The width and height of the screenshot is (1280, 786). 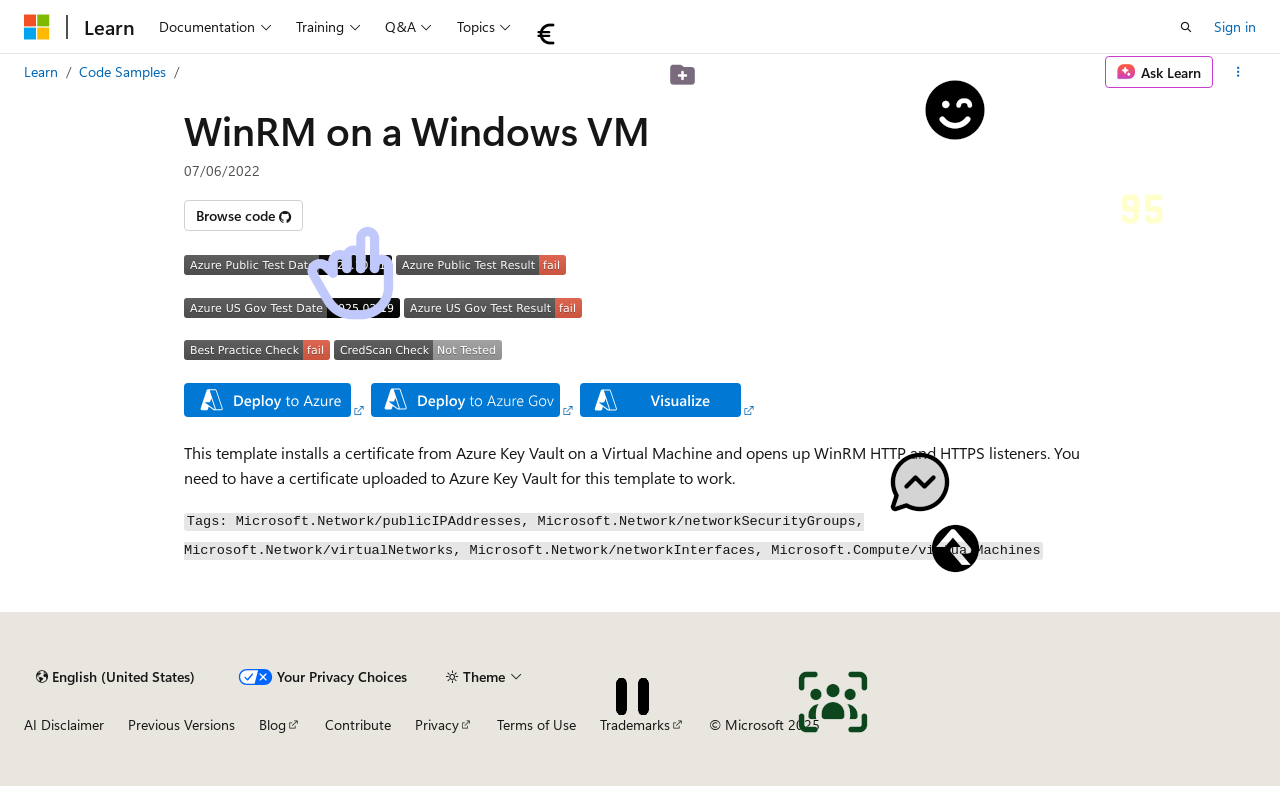 What do you see at coordinates (351, 268) in the screenshot?
I see `select or highlight the ring finger for gesture input` at bounding box center [351, 268].